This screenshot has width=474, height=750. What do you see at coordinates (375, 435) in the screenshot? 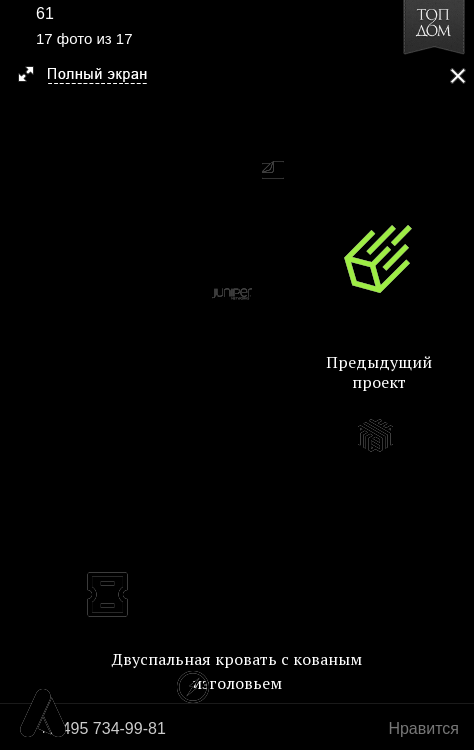
I see `linkerd service mesh platform logo` at bounding box center [375, 435].